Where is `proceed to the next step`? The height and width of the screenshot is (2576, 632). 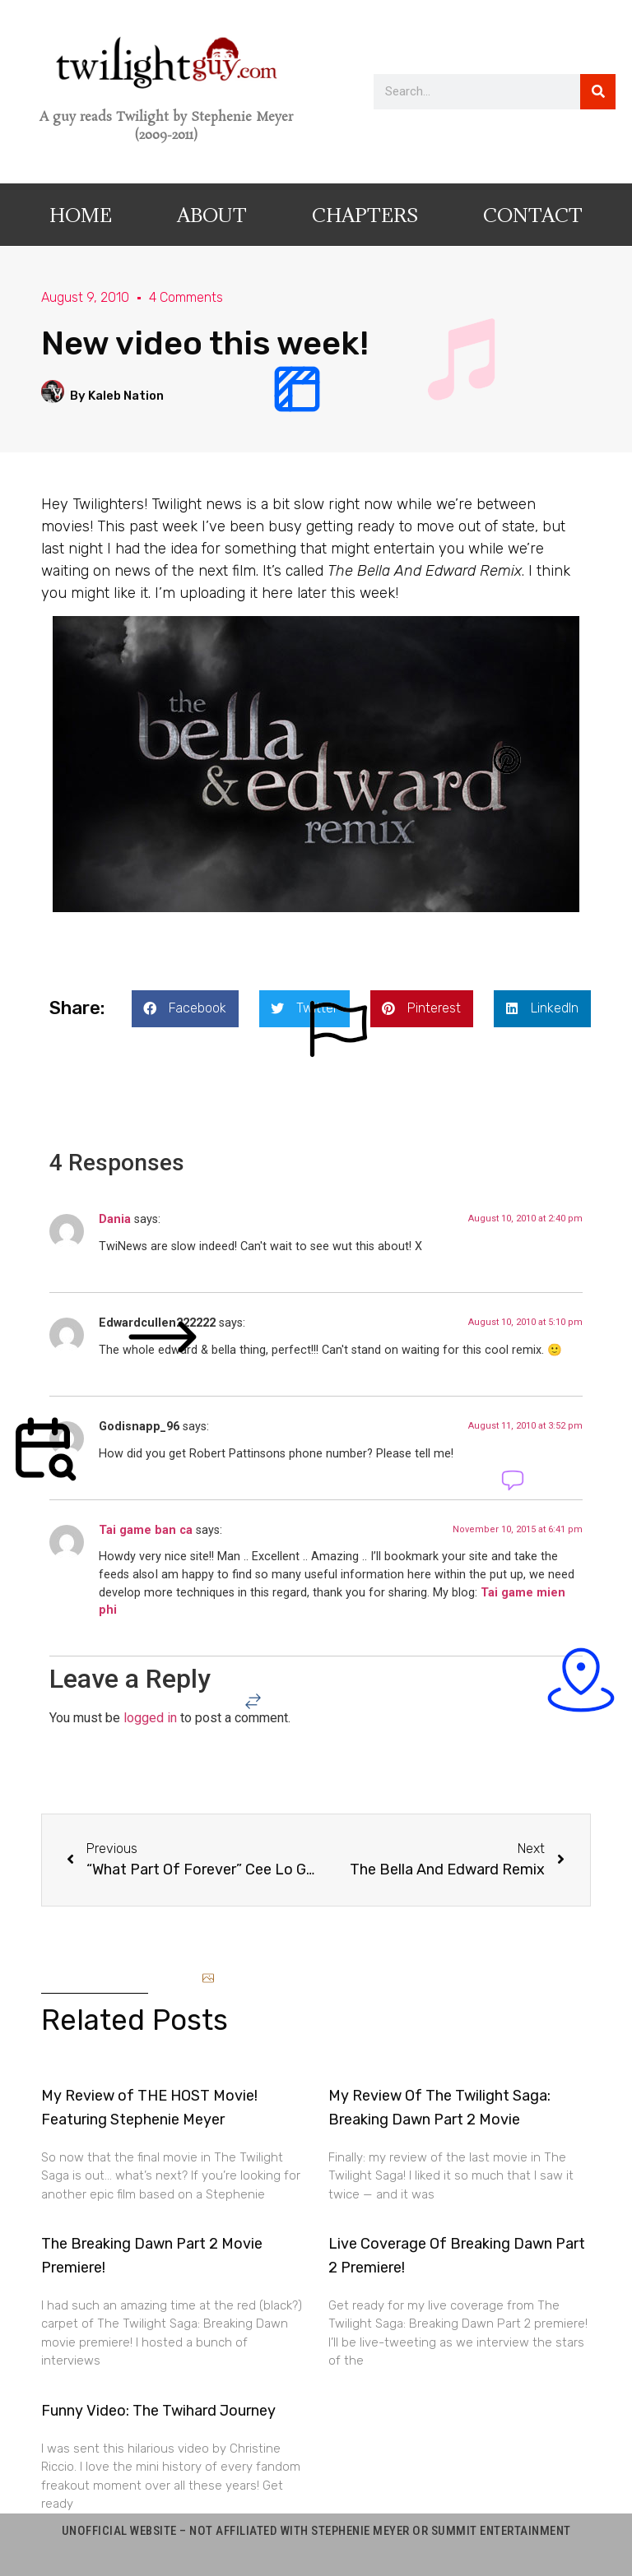 proceed to the next step is located at coordinates (162, 1337).